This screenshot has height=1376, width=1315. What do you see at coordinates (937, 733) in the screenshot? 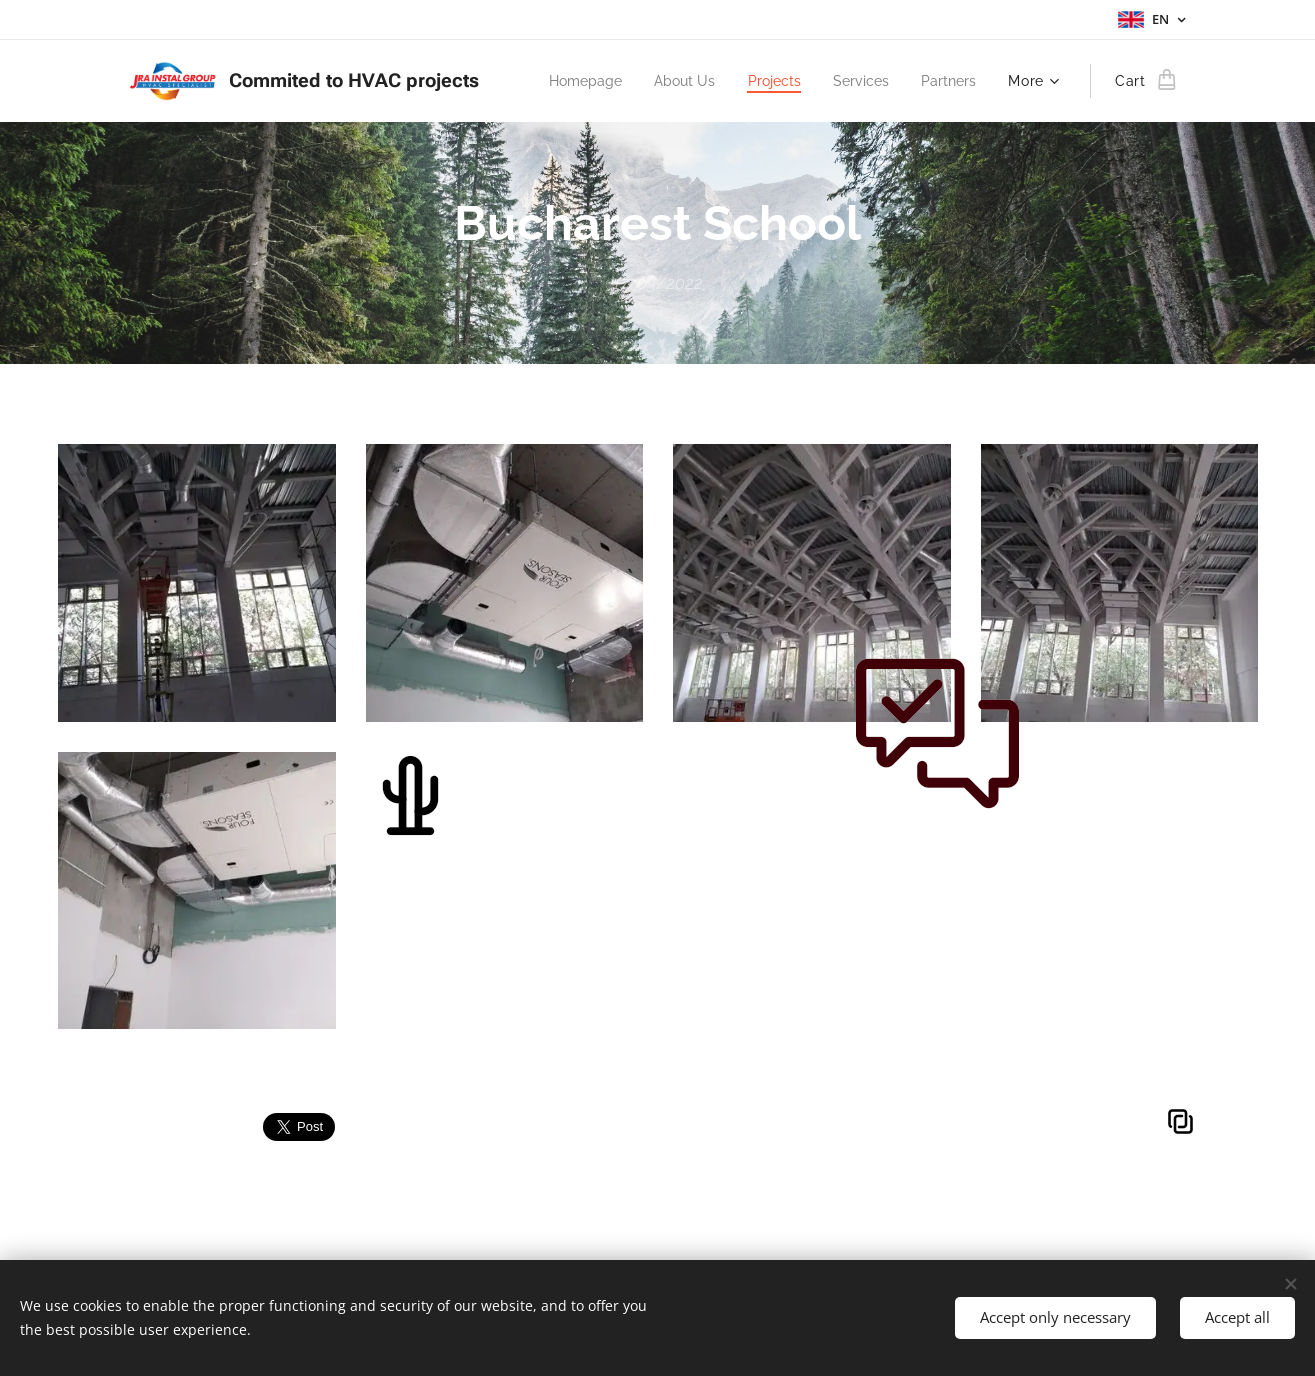
I see `indicates a discussion has been closed or resolved` at bounding box center [937, 733].